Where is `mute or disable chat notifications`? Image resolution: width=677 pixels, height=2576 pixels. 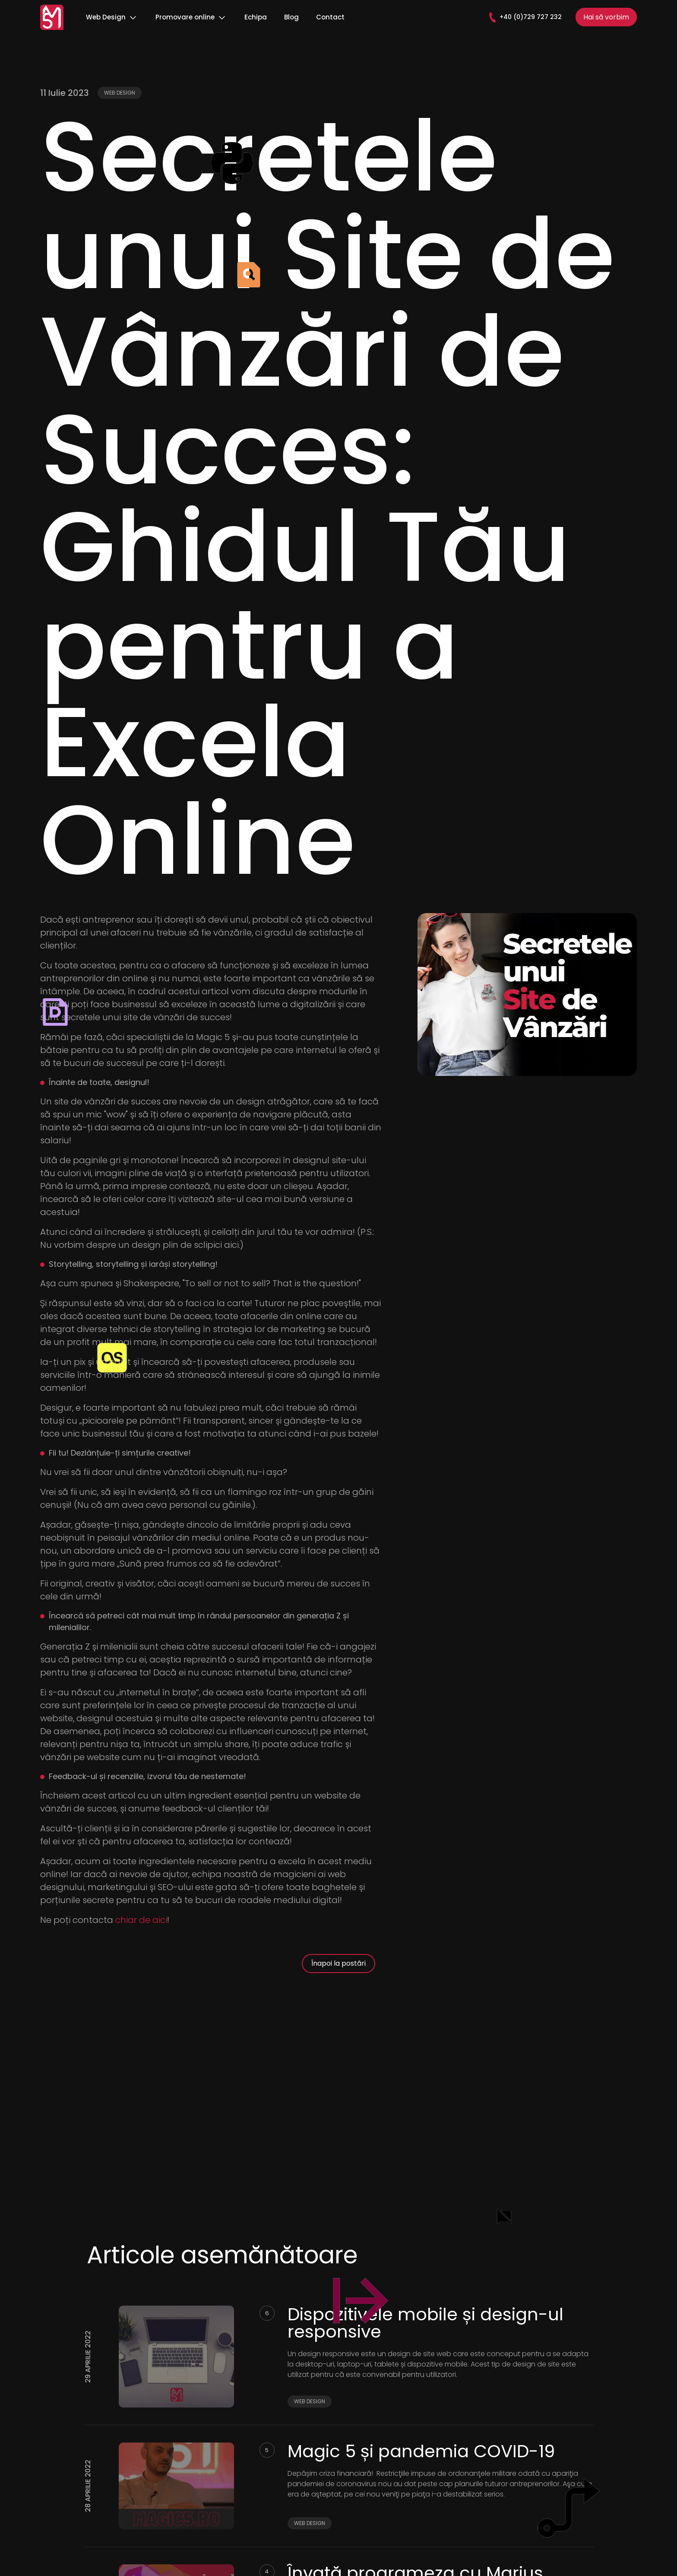 mute or disable chat notifications is located at coordinates (504, 2217).